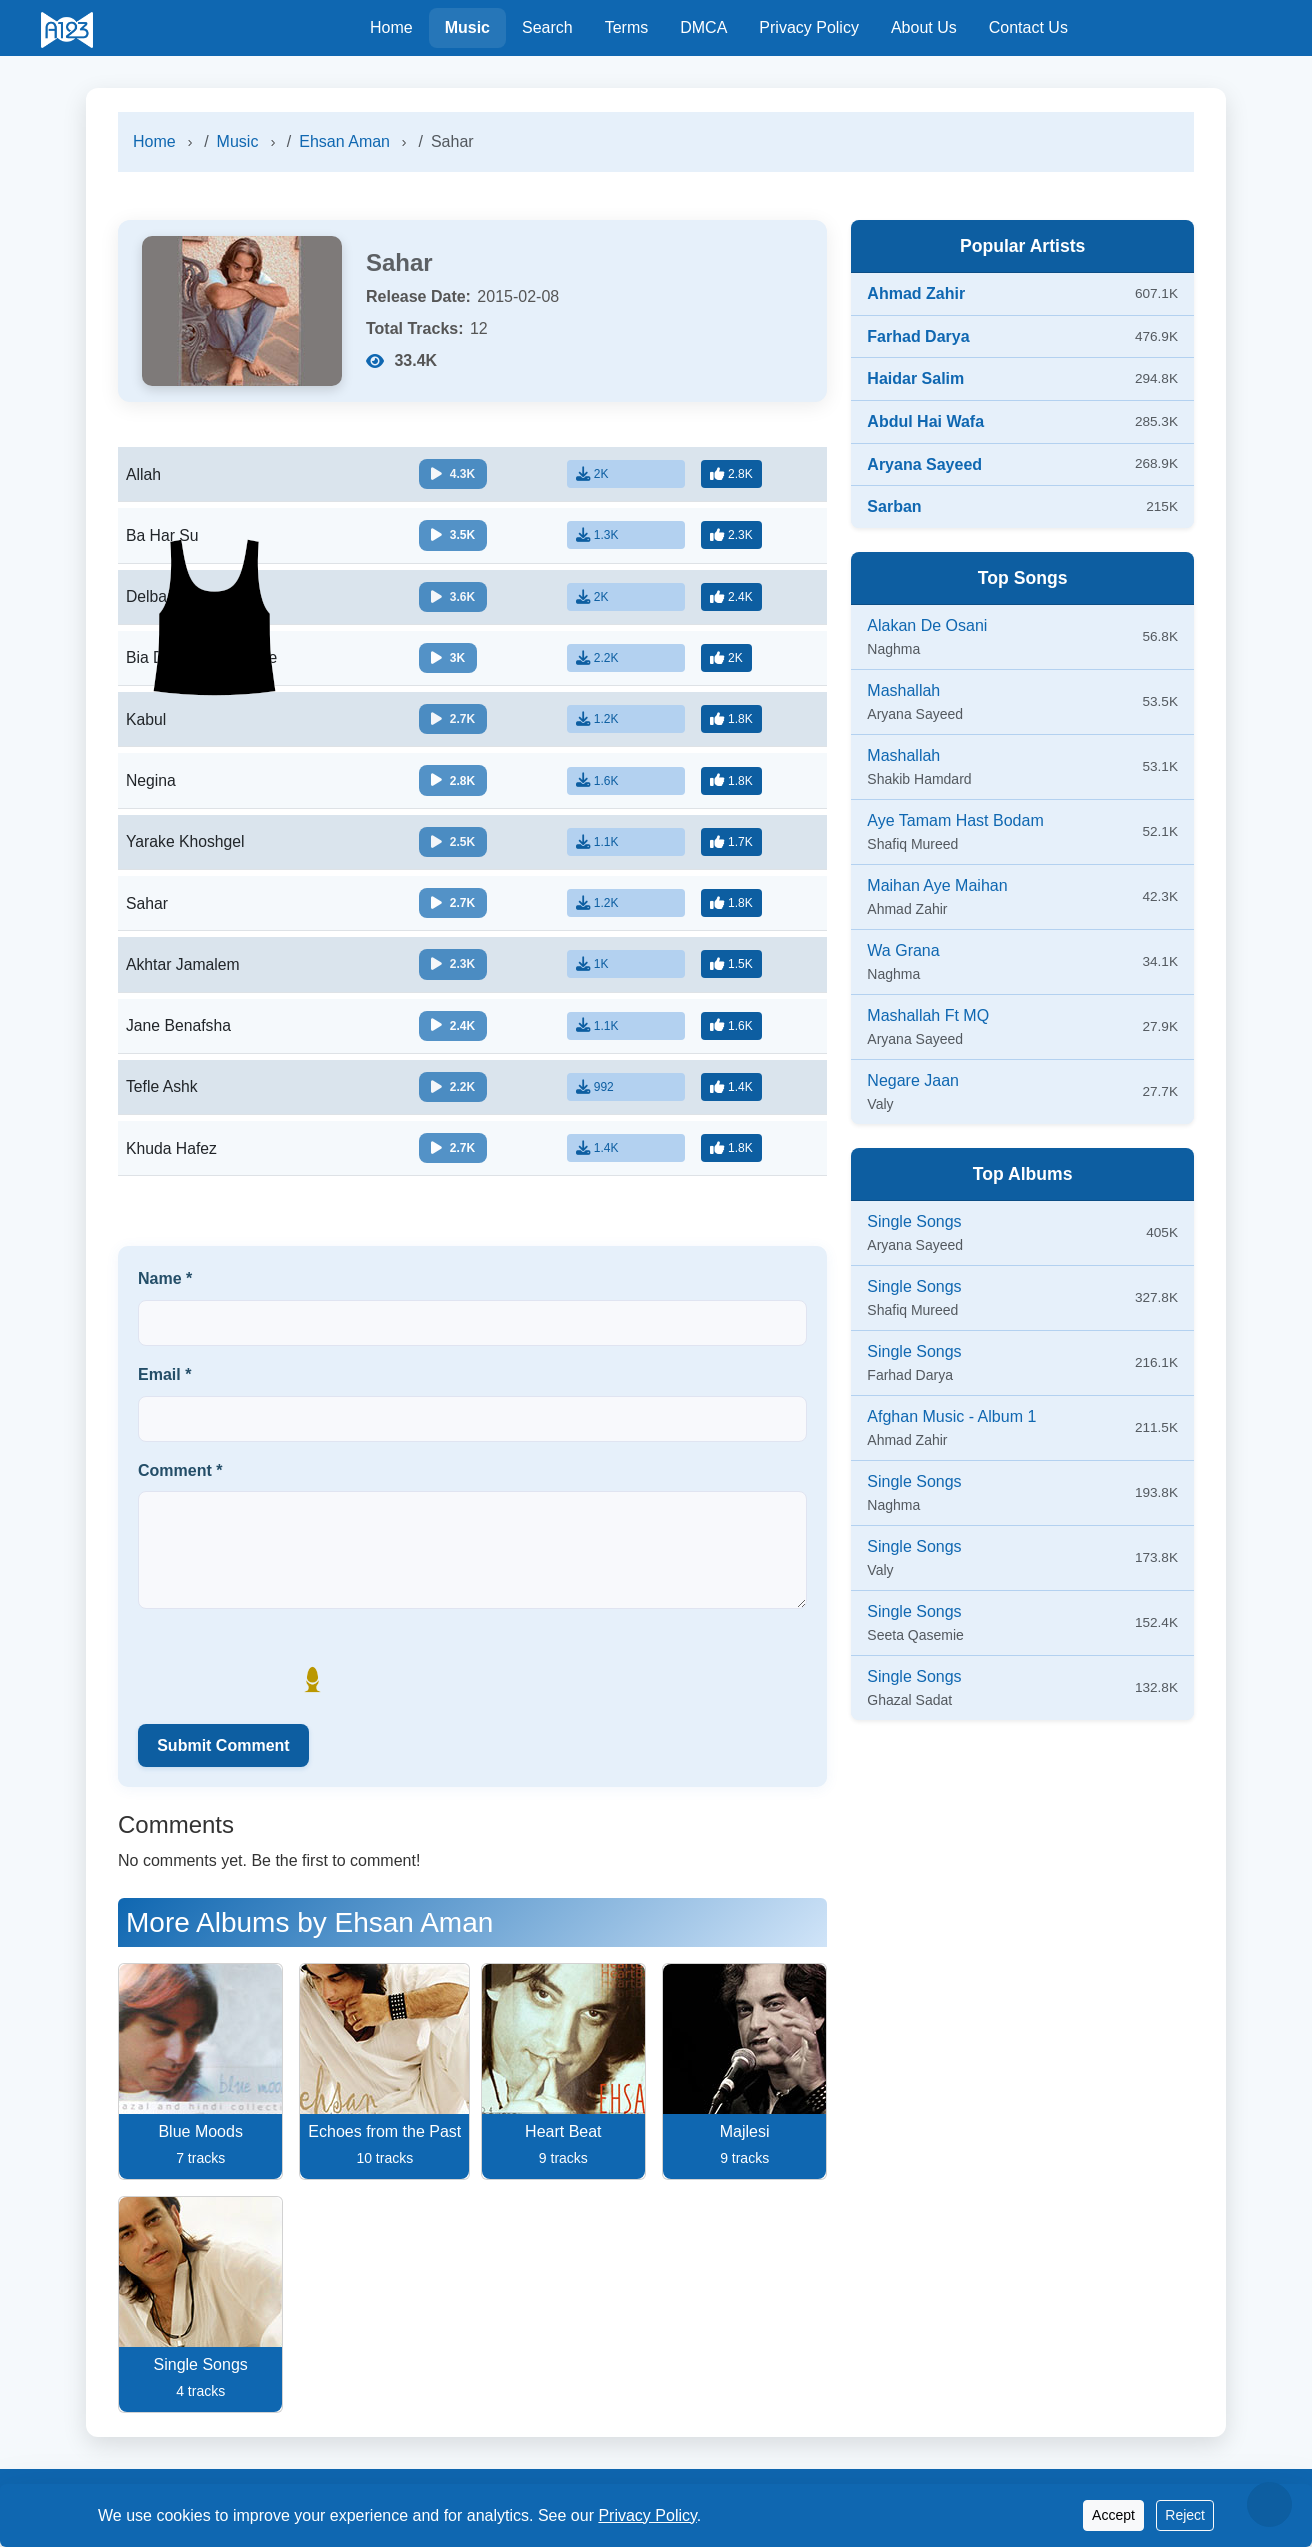 This screenshot has height=2547, width=1312. What do you see at coordinates (214, 617) in the screenshot?
I see `browse sleeveless tops in clothing store` at bounding box center [214, 617].